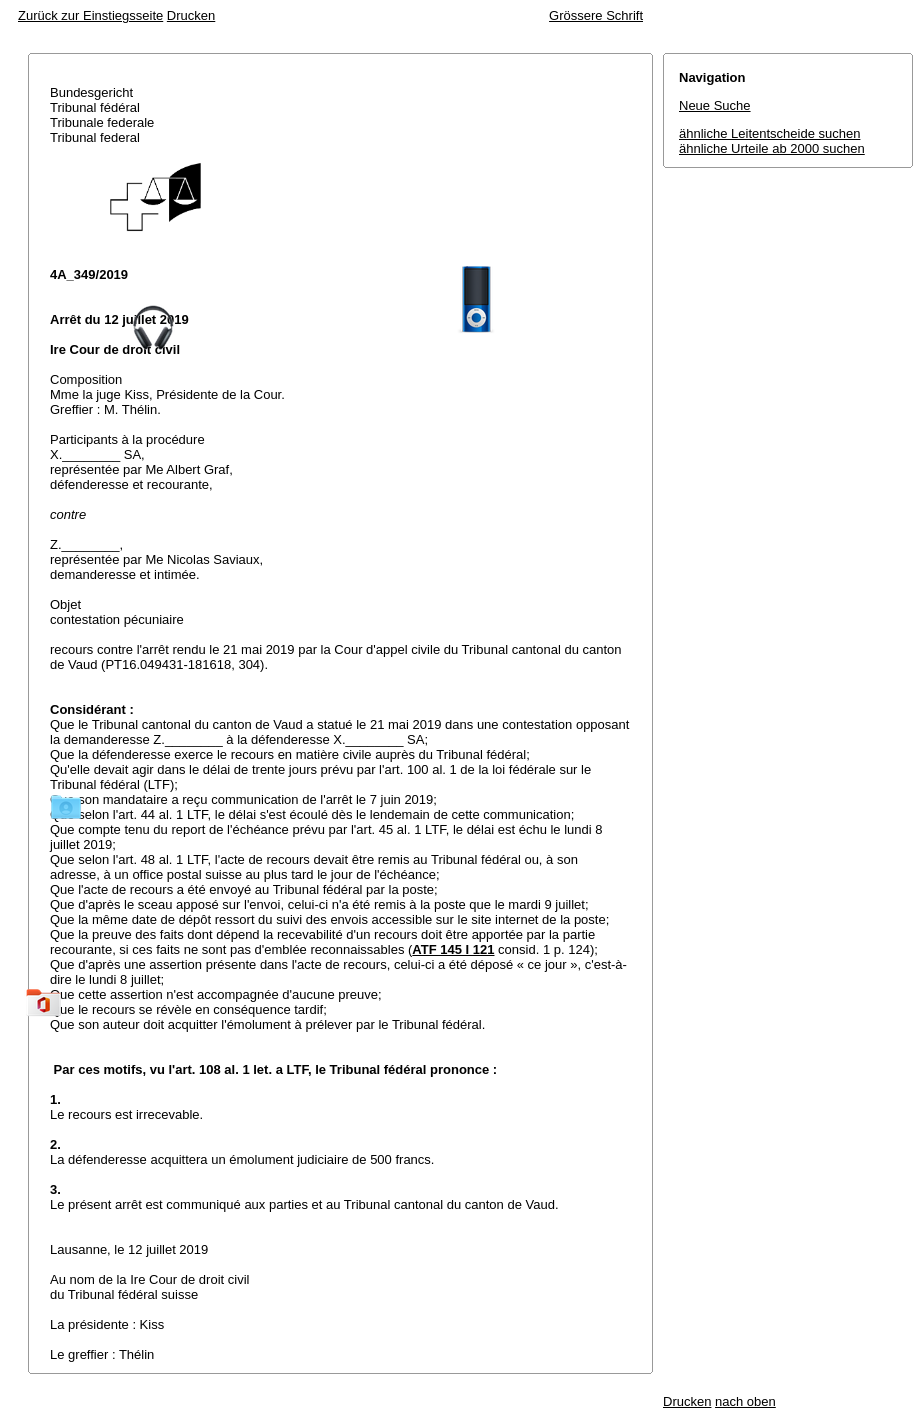 The width and height of the screenshot is (917, 1419). I want to click on open microsoft office files folder, so click(43, 1003).